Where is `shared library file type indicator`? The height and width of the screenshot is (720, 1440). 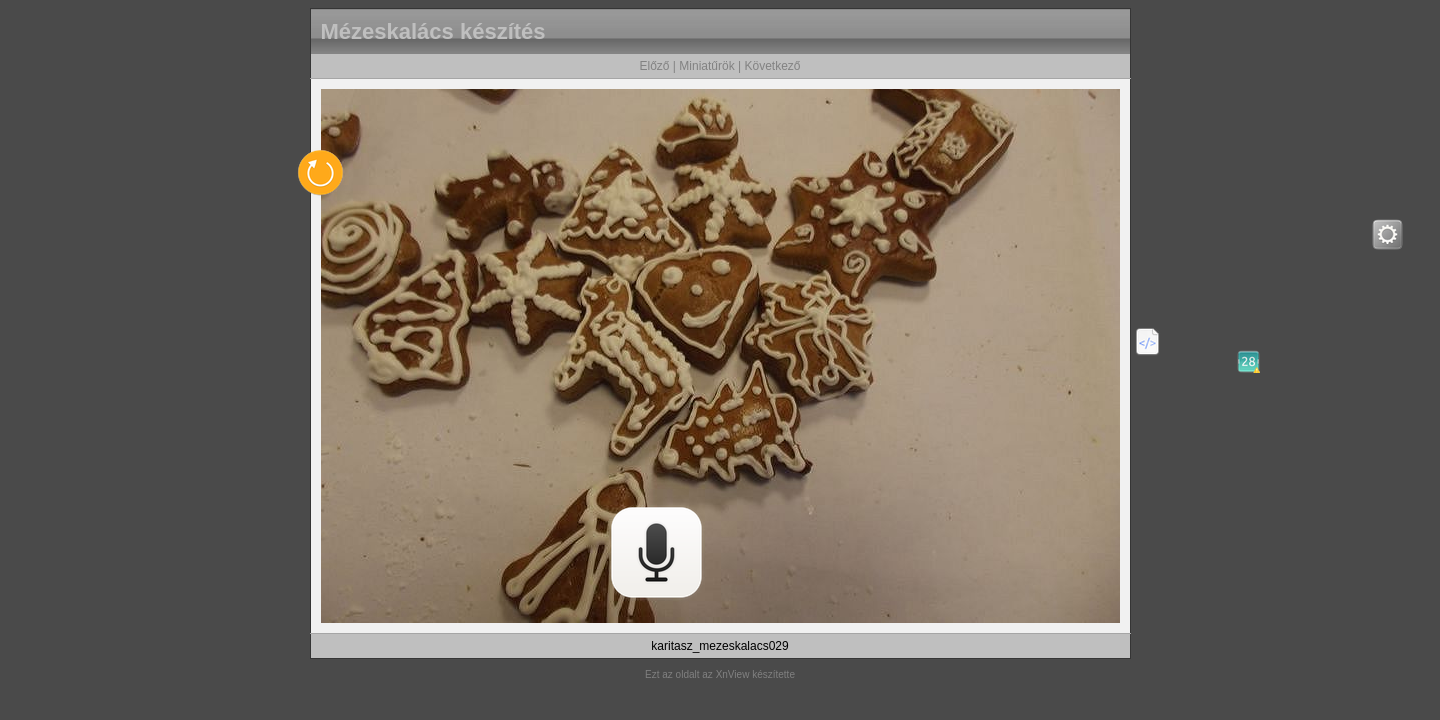 shared library file type indicator is located at coordinates (1387, 234).